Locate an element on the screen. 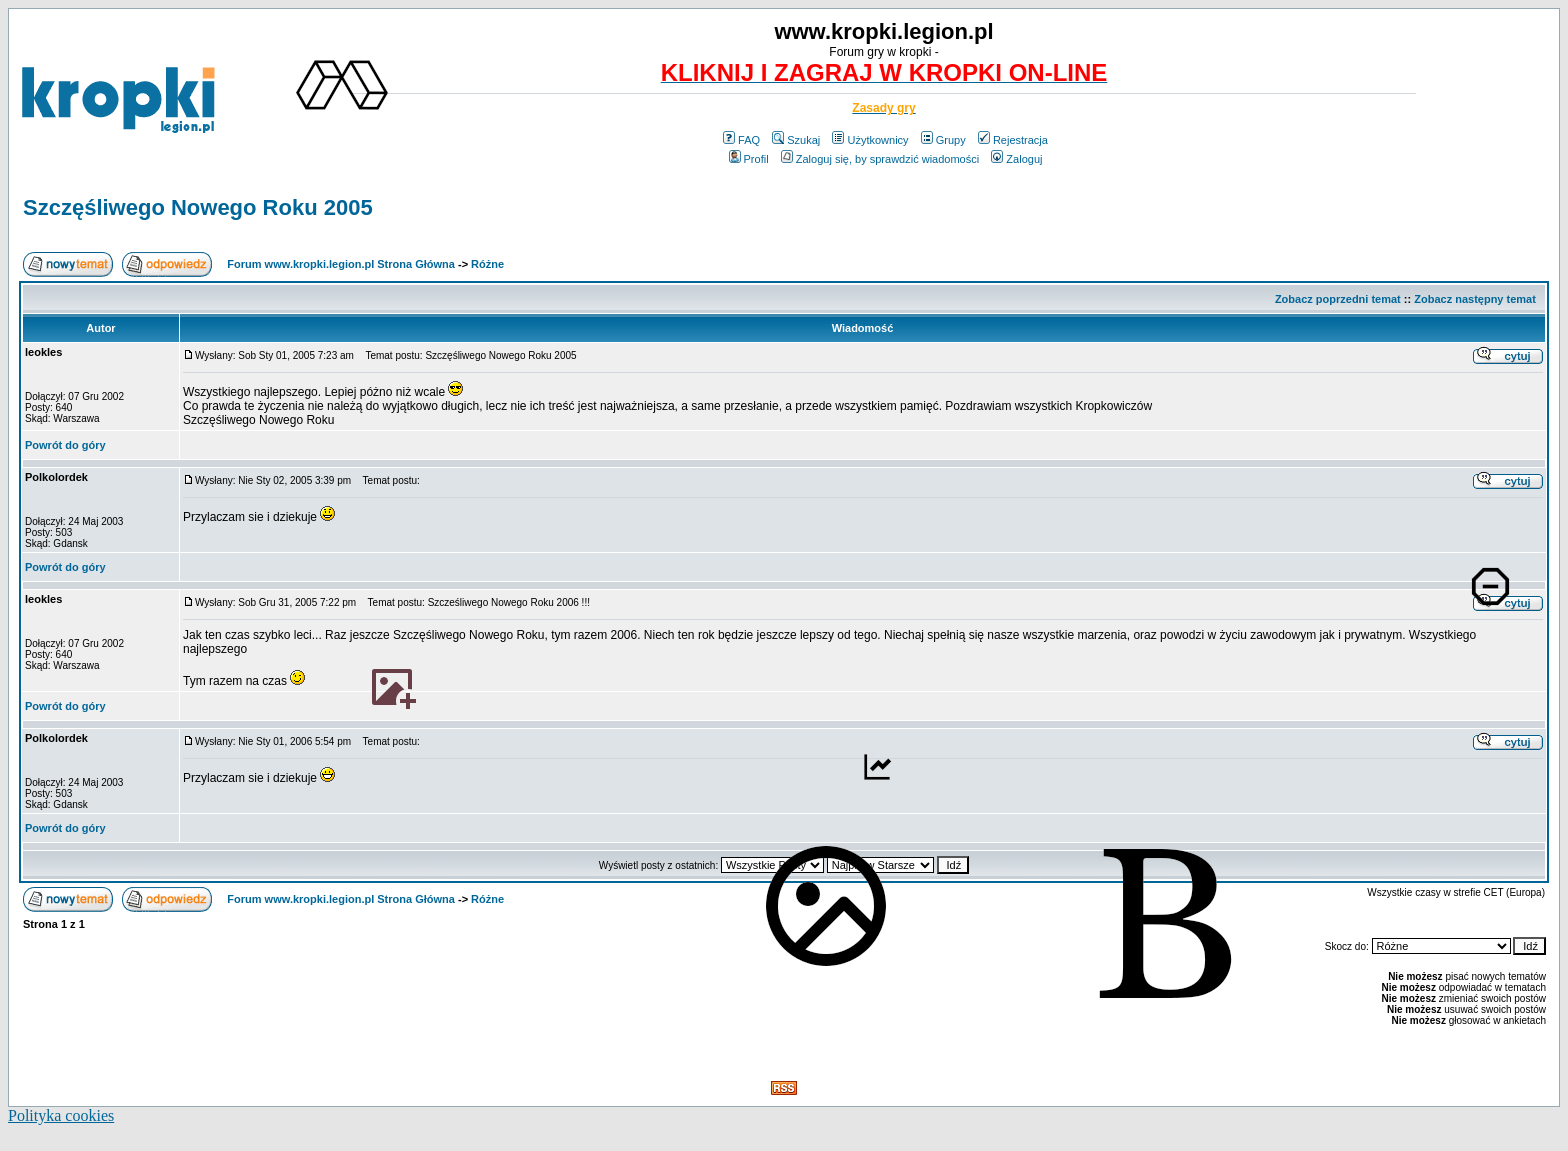  Modal cloud platform logo is located at coordinates (342, 85).